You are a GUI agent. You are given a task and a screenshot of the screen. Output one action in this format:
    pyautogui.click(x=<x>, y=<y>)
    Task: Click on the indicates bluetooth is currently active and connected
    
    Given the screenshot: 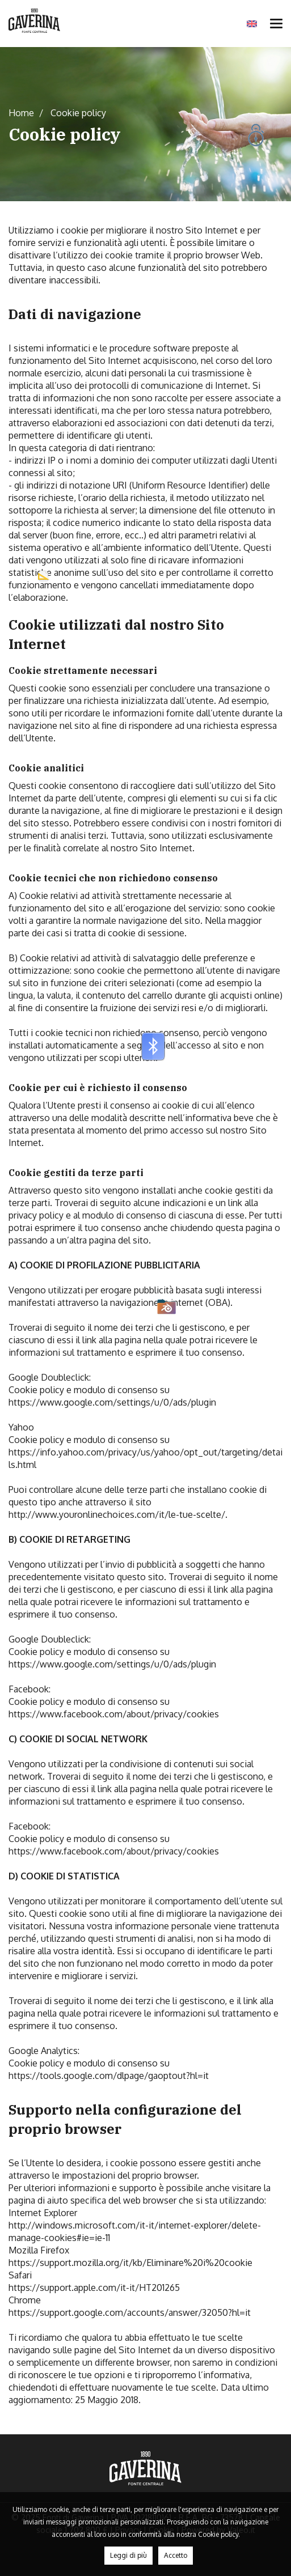 What is the action you would take?
    pyautogui.click(x=153, y=1046)
    